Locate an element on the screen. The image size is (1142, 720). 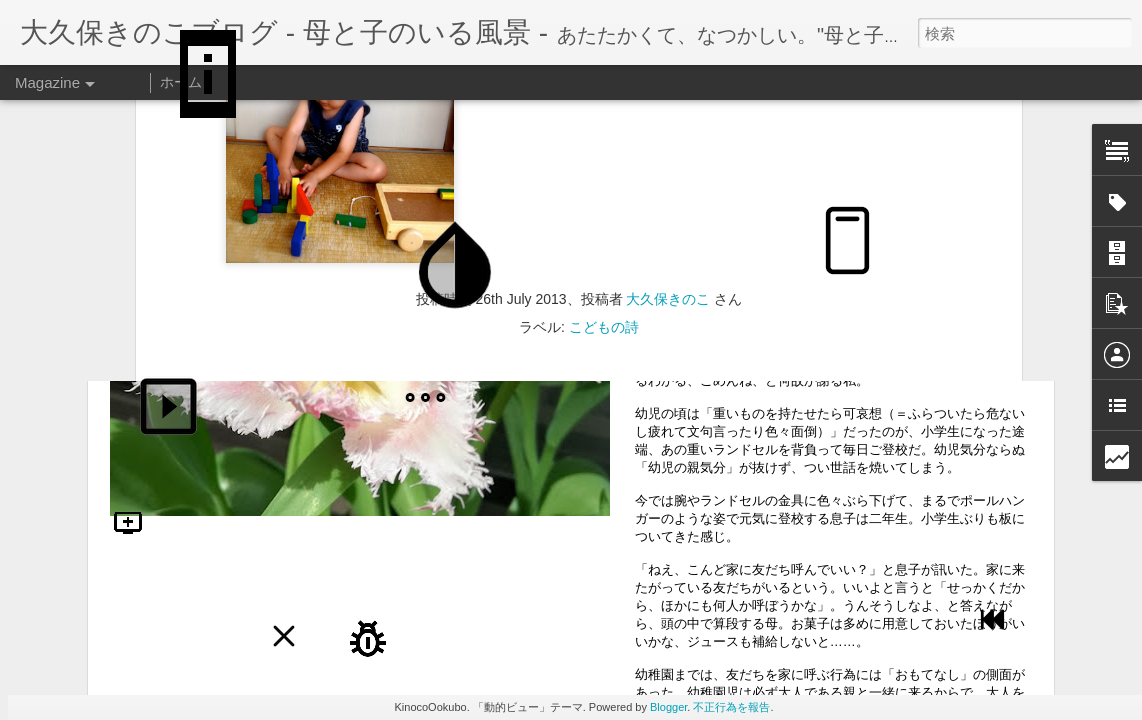
view device information is located at coordinates (208, 74).